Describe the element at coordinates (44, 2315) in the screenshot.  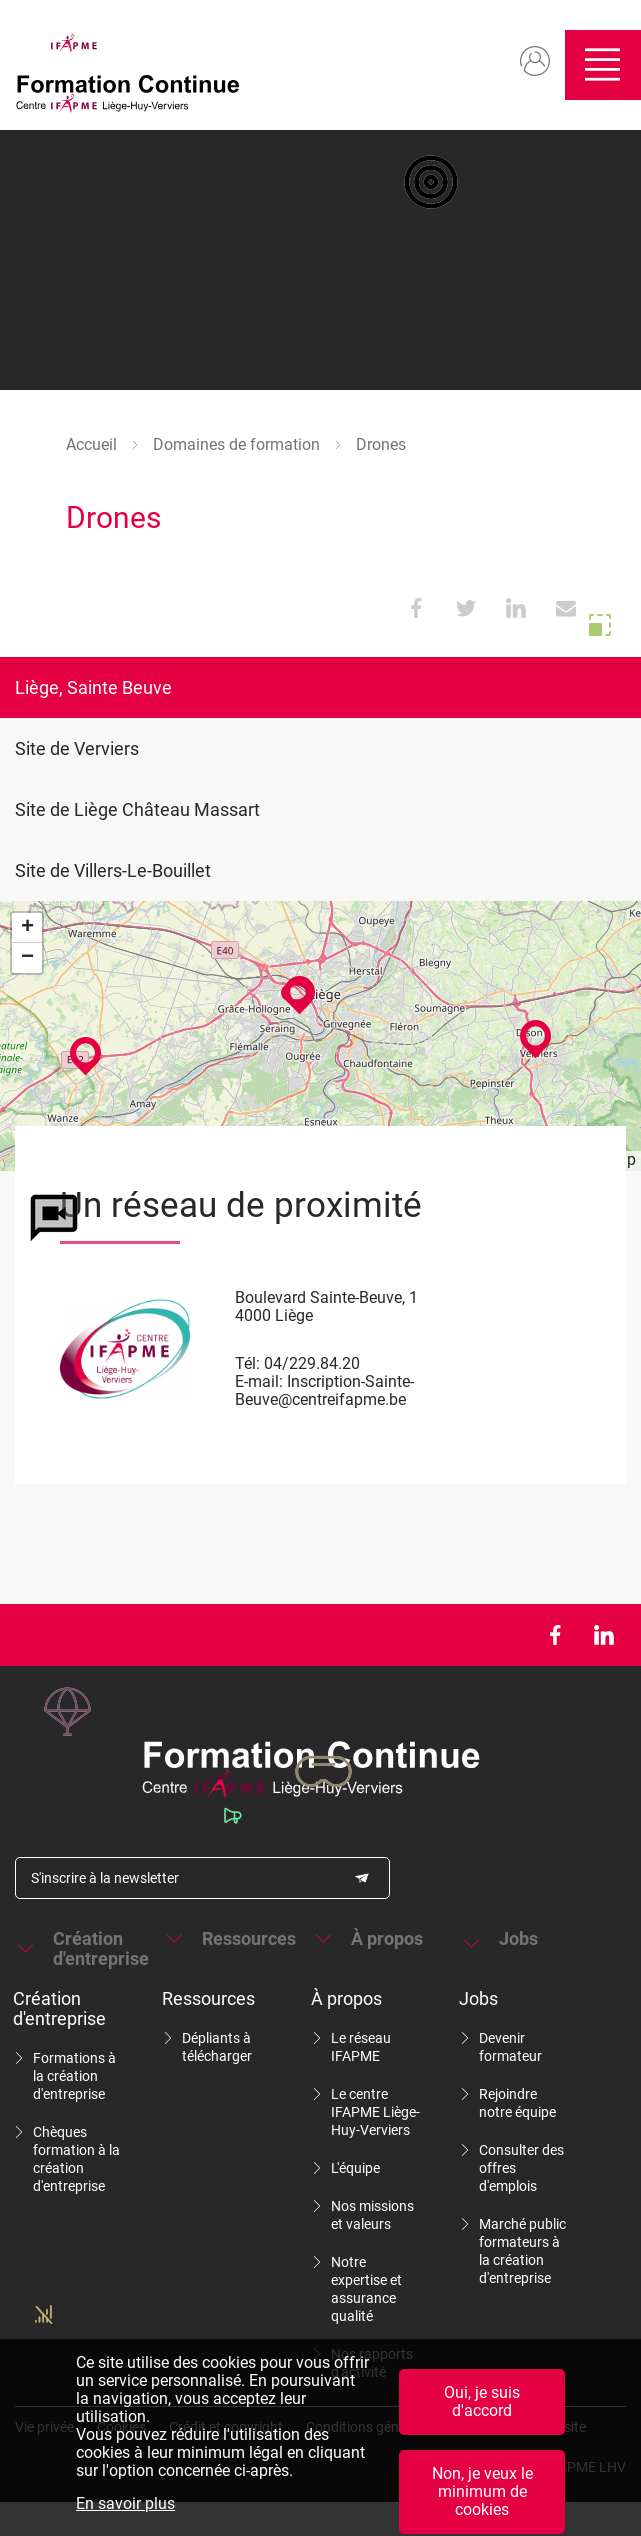
I see `no cellular signal available` at that location.